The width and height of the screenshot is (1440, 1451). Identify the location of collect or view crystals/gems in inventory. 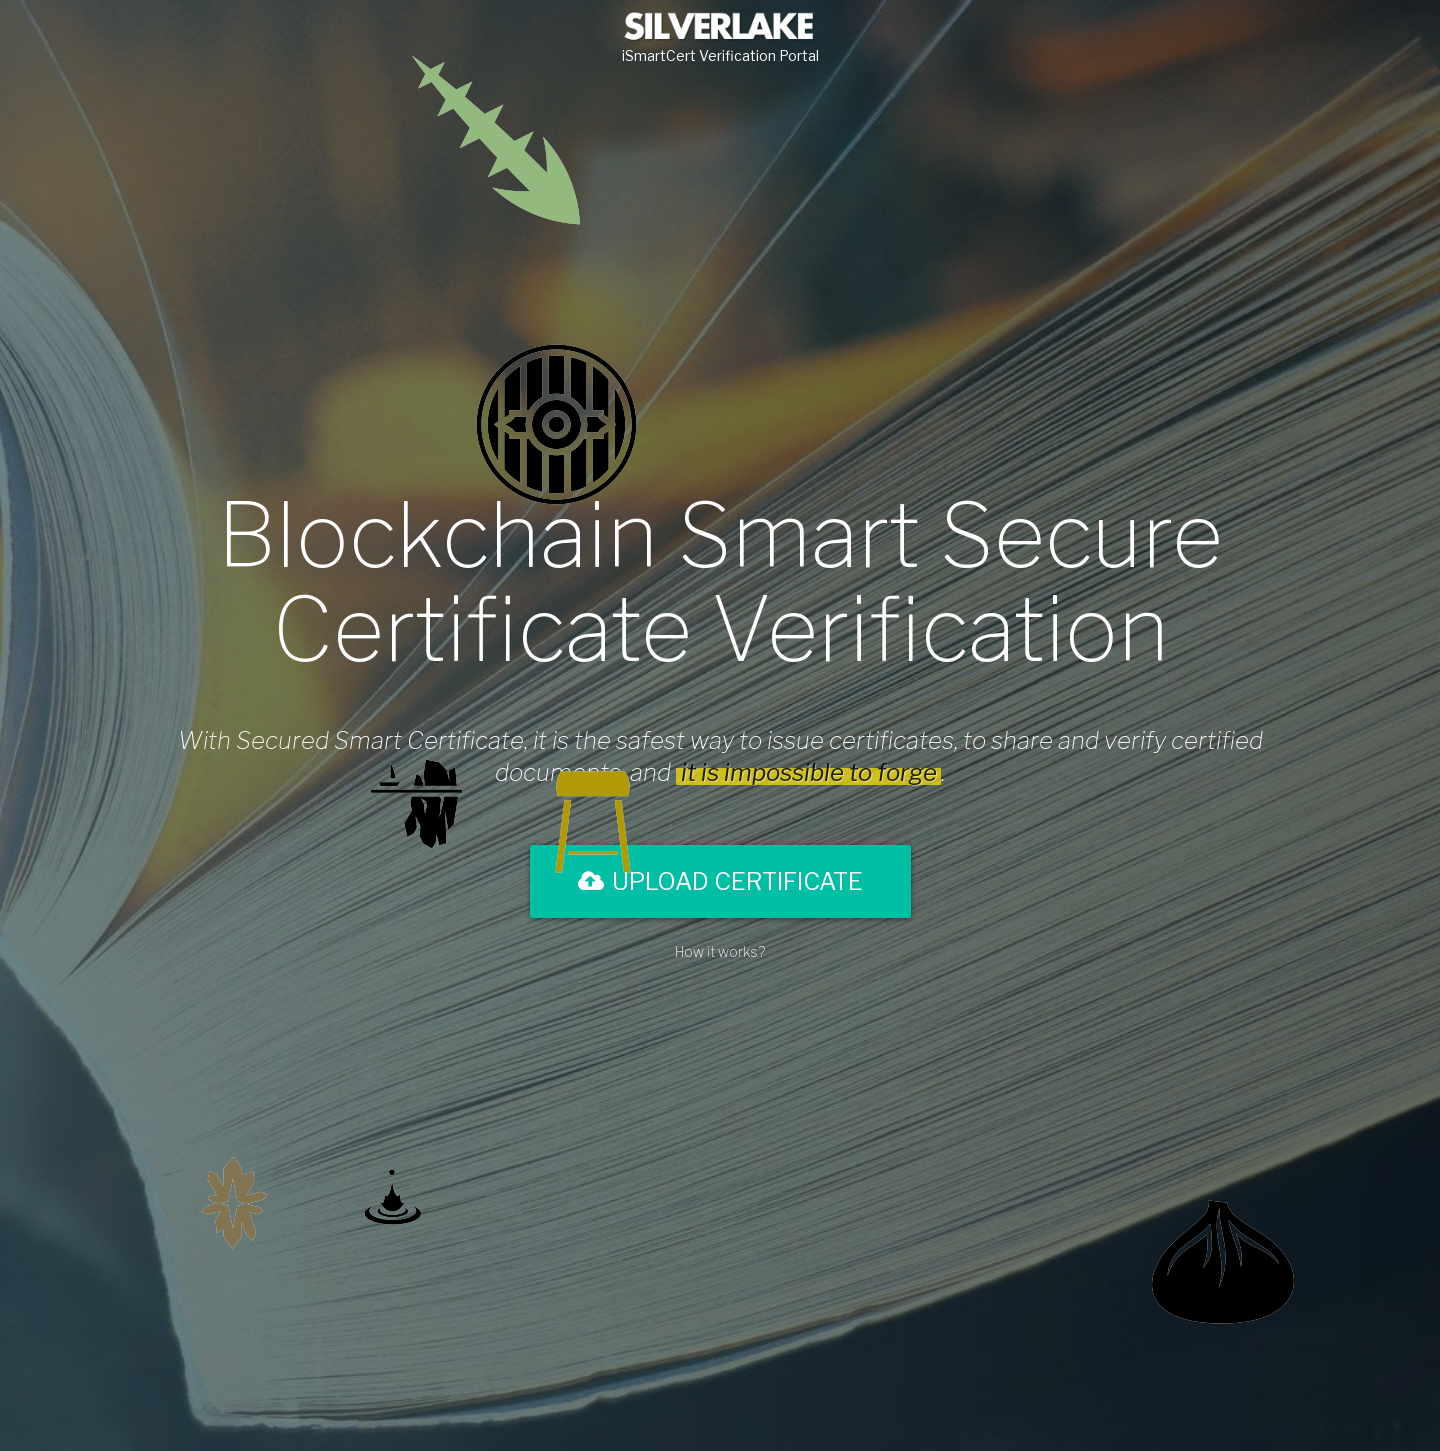
(232, 1203).